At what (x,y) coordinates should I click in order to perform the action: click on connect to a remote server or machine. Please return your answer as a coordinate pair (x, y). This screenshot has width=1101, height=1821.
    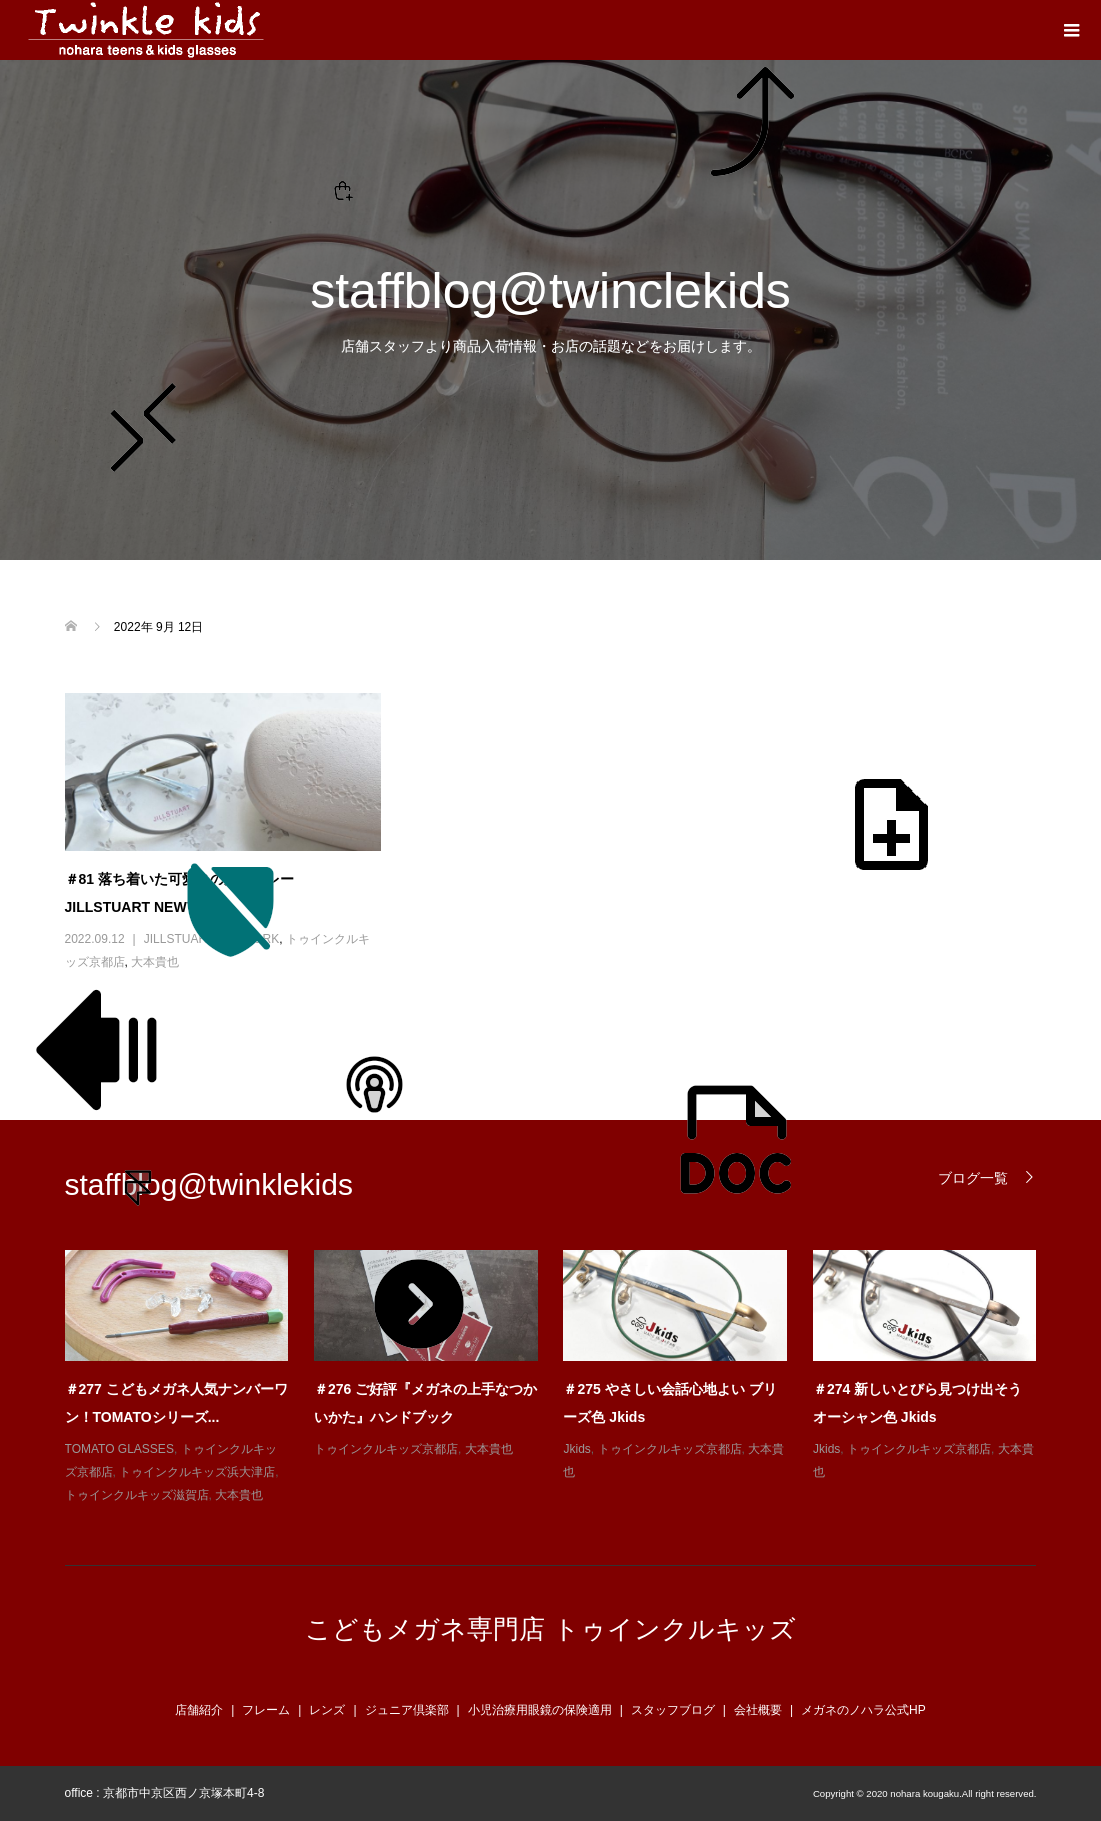
    Looking at the image, I should click on (143, 429).